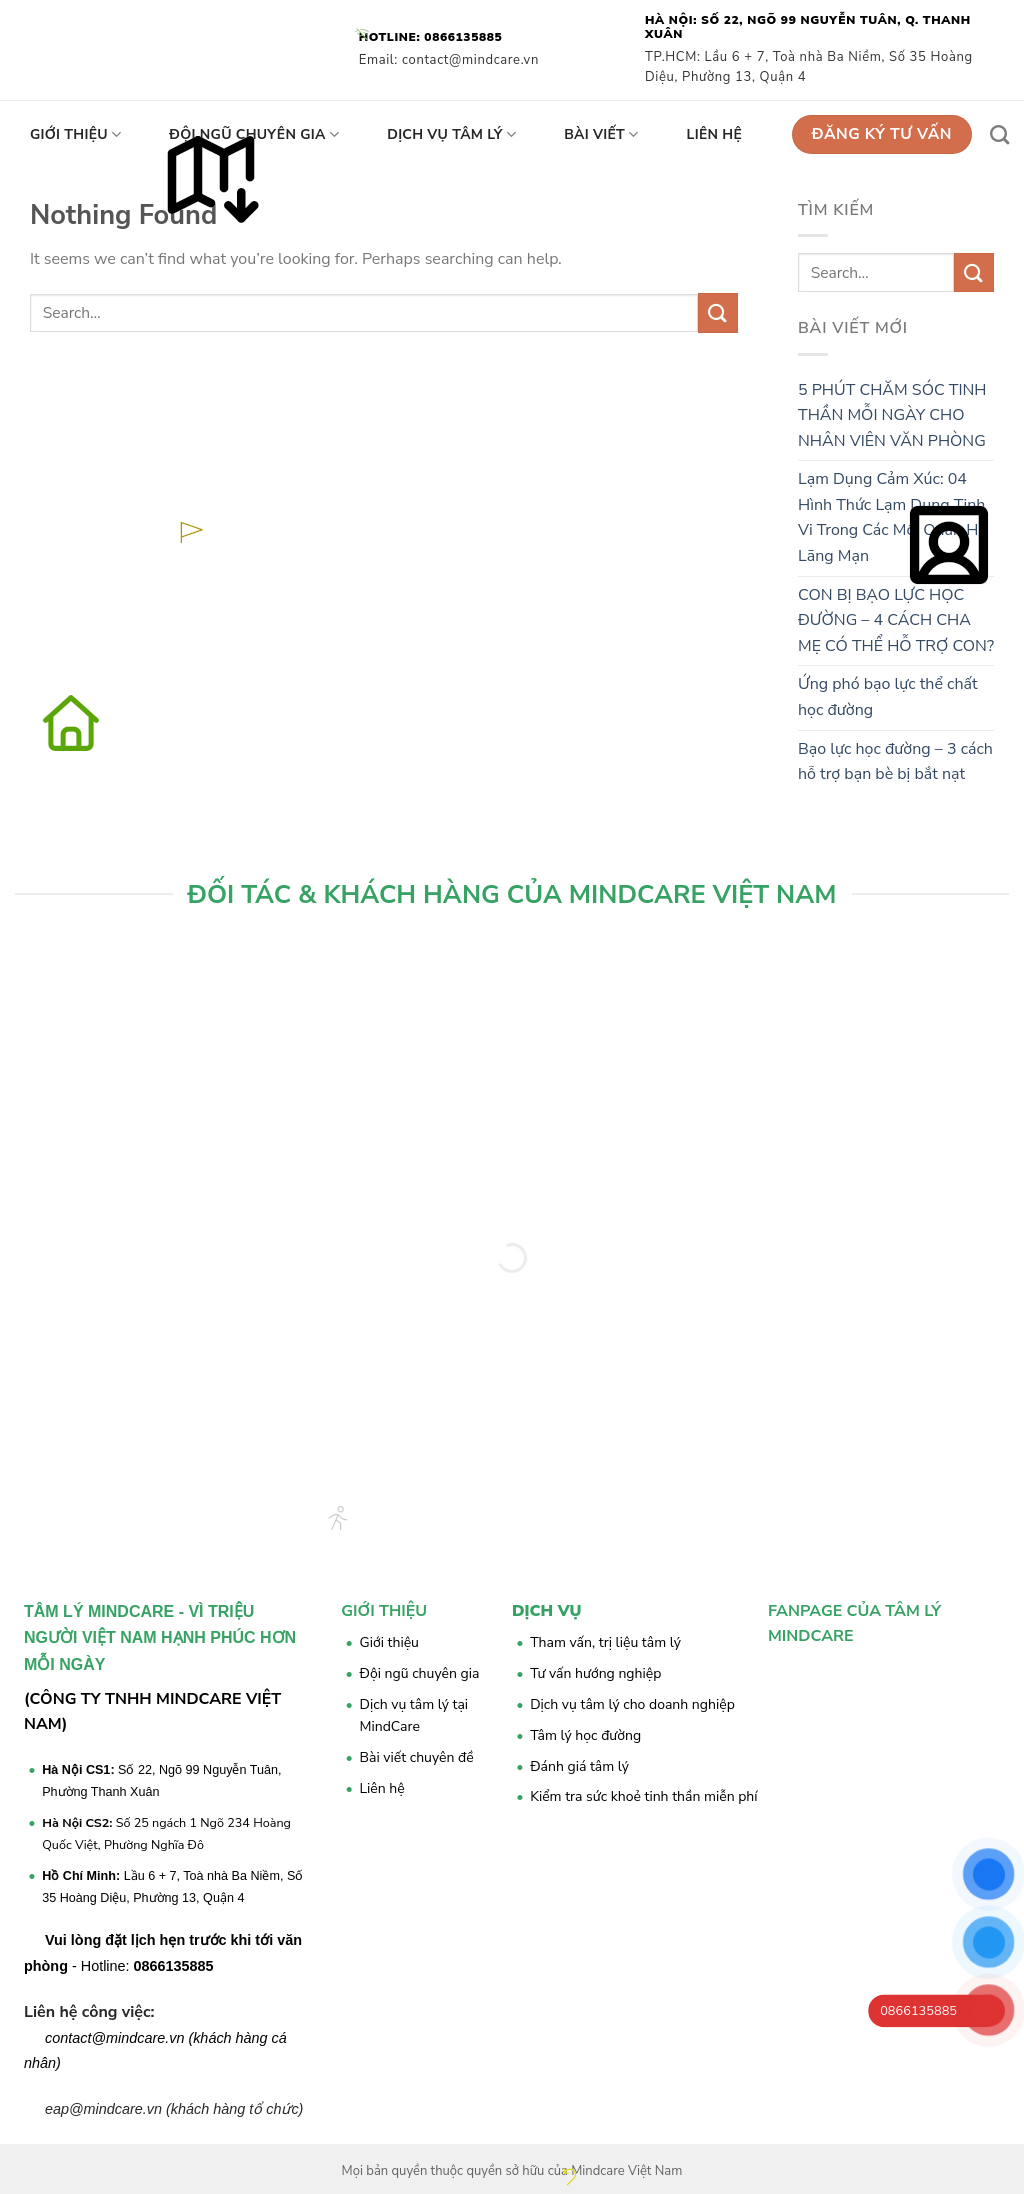 This screenshot has height=2194, width=1024. Describe the element at coordinates (569, 2176) in the screenshot. I see `discard changes and revert to previous state` at that location.